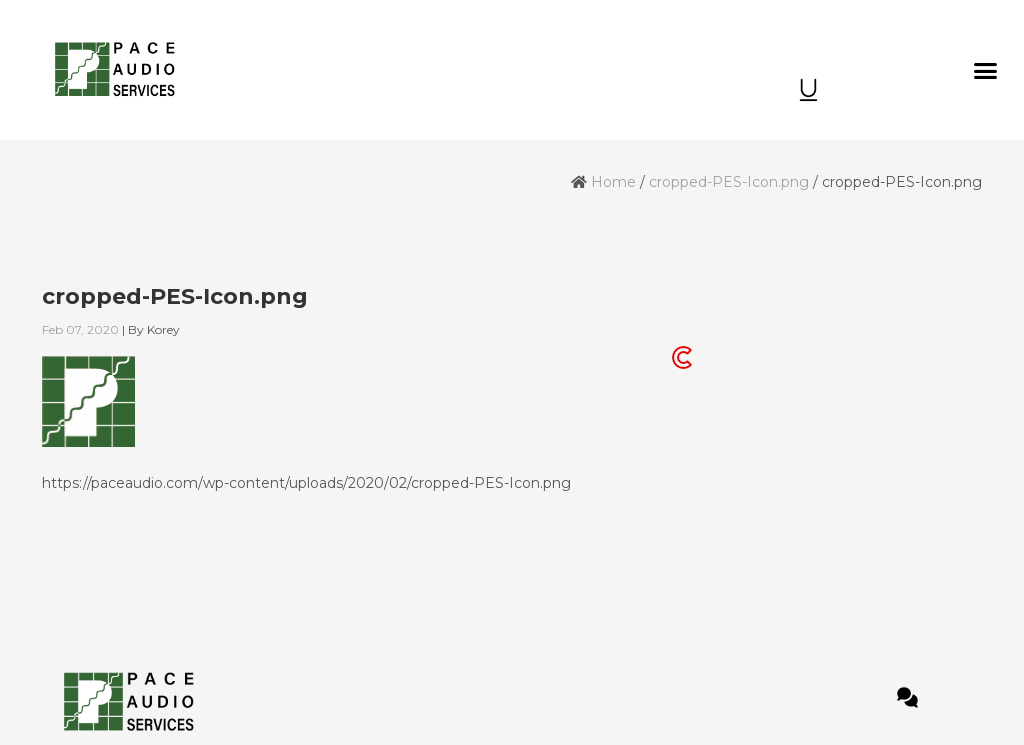 The image size is (1024, 745). I want to click on open chat or messaging, so click(907, 697).